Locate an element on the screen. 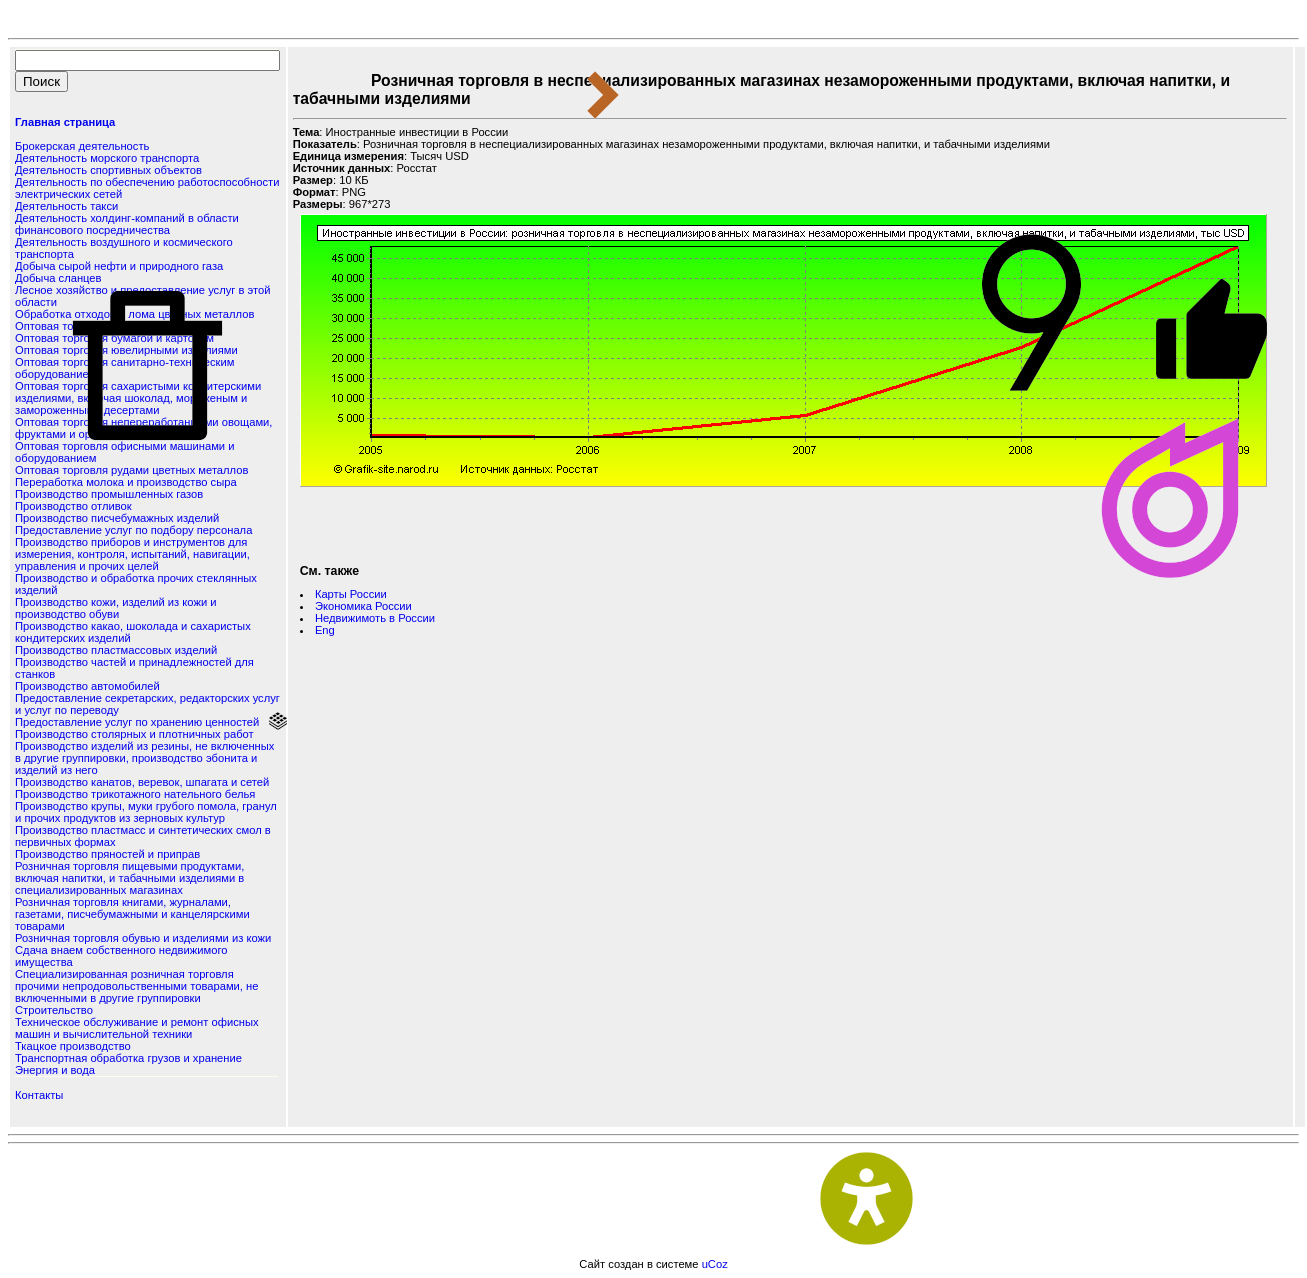 This screenshot has width=1307, height=1278. open torizon platform dashboard is located at coordinates (278, 721).